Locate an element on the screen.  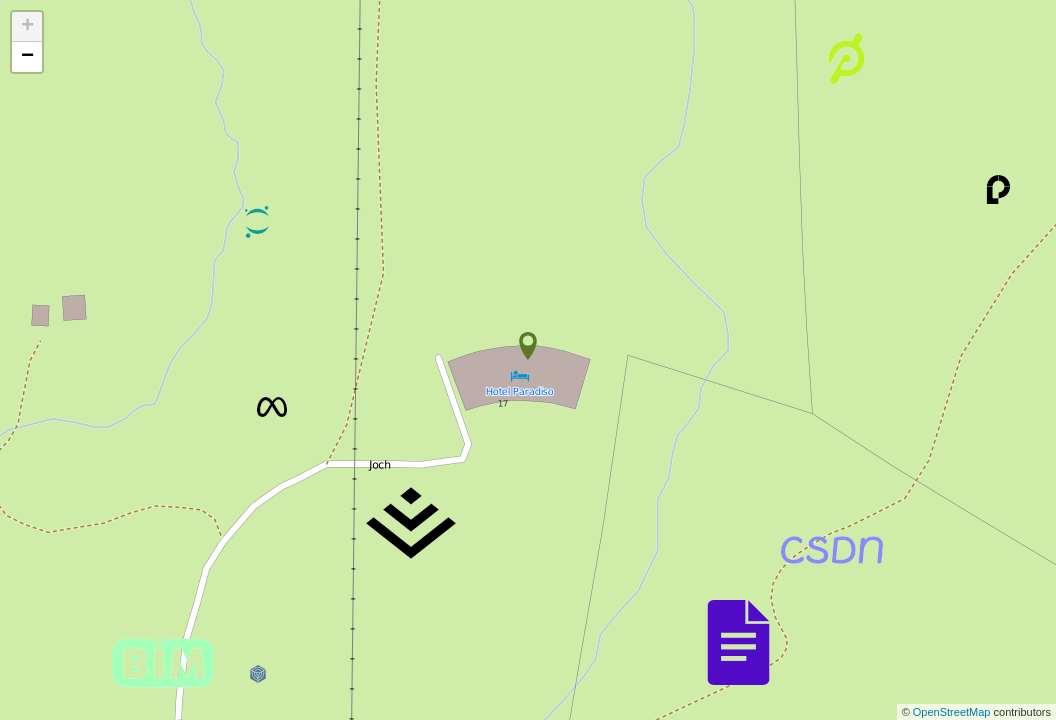
open google docs is located at coordinates (738, 642).